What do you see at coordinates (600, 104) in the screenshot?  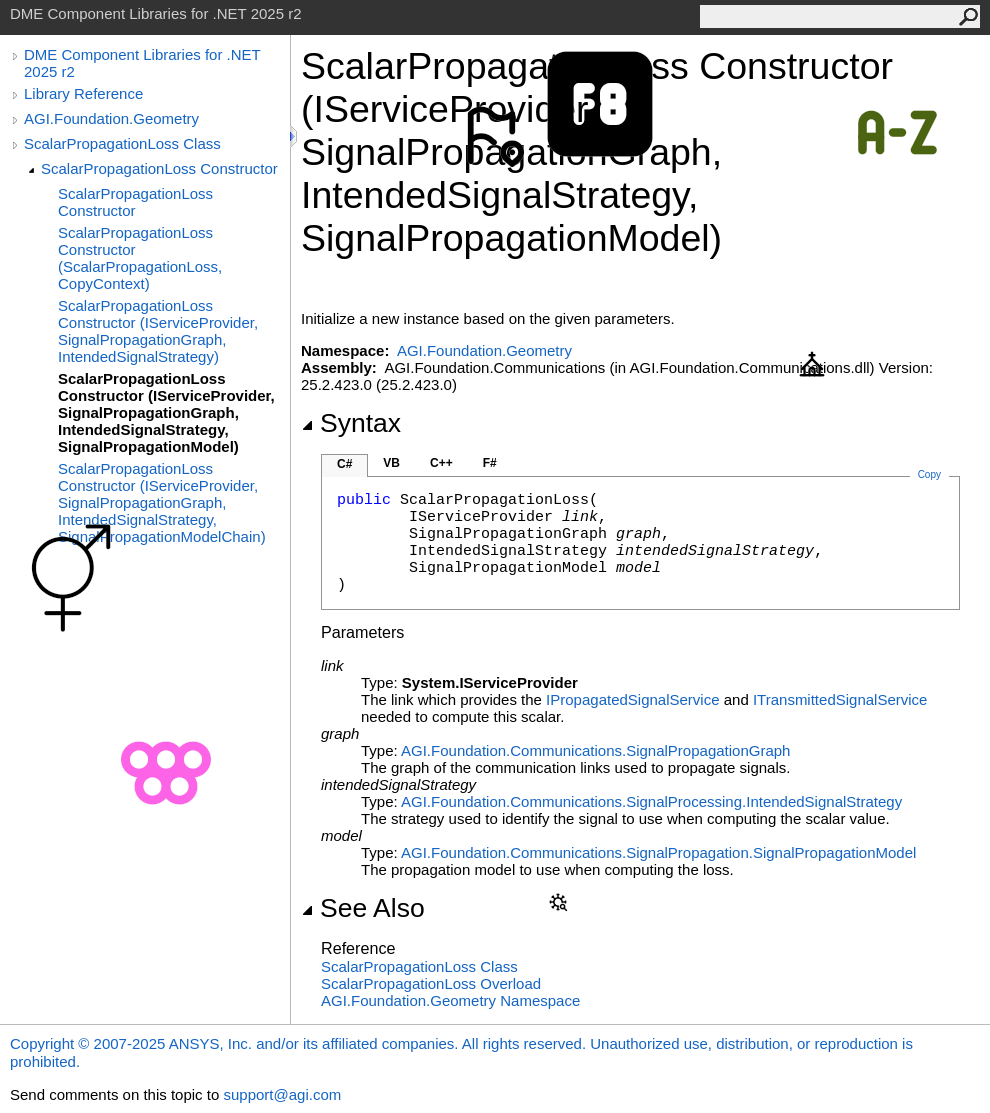 I see `Facebook F8 developer conference logo or branding` at bounding box center [600, 104].